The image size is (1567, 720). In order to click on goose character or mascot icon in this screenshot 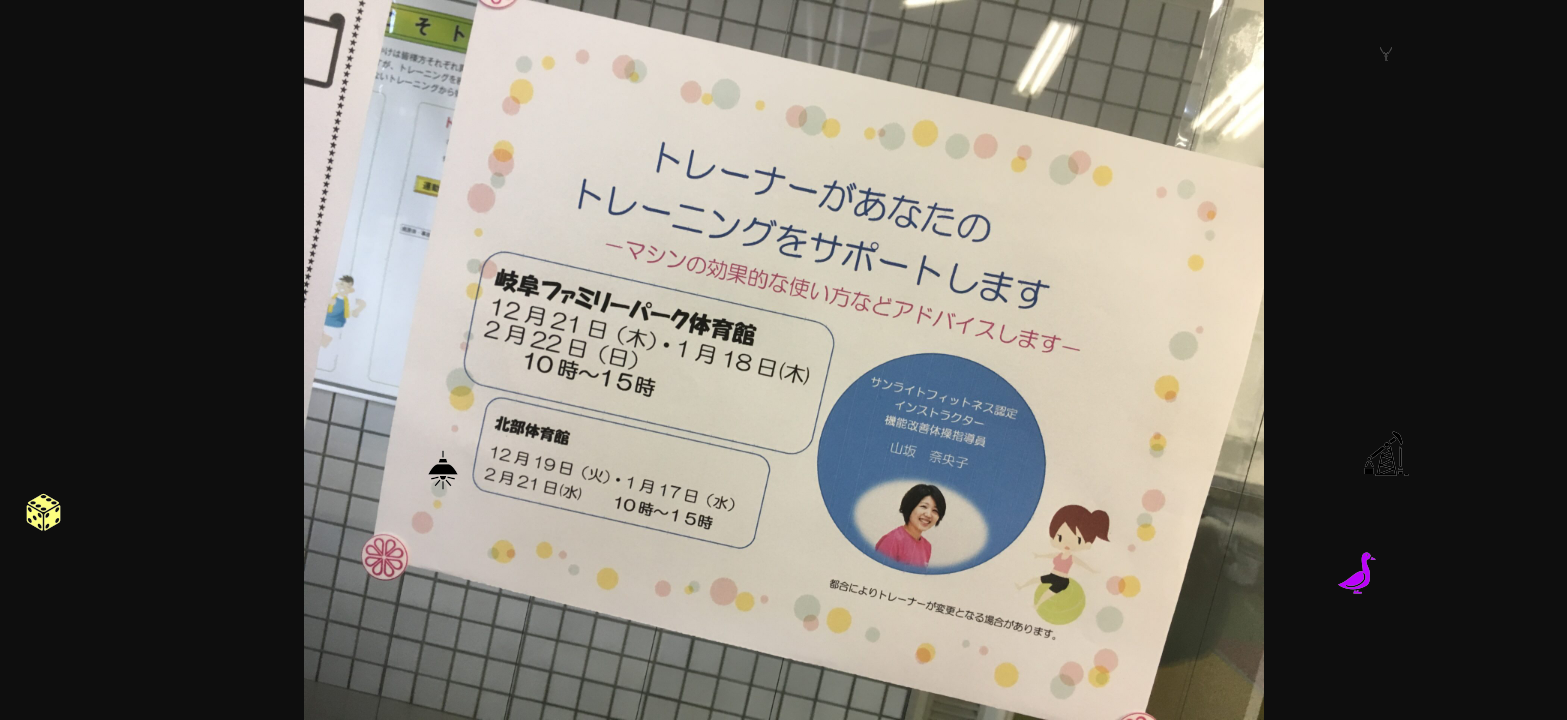, I will do `click(1357, 573)`.